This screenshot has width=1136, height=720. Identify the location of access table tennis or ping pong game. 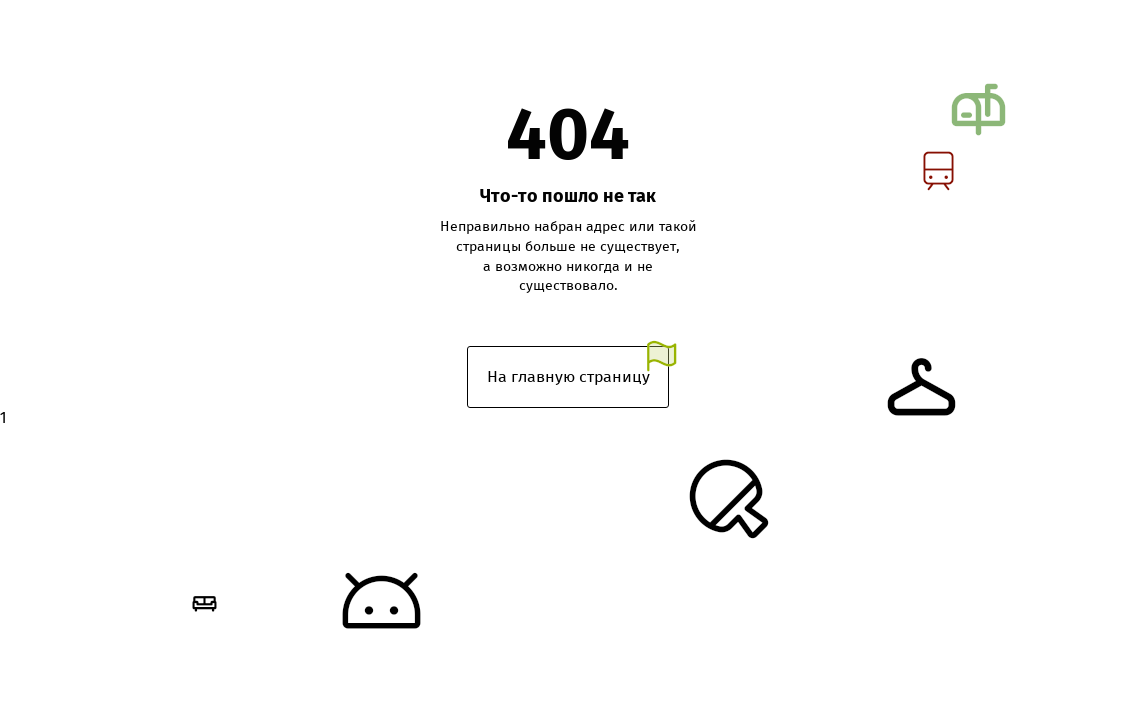
(727, 497).